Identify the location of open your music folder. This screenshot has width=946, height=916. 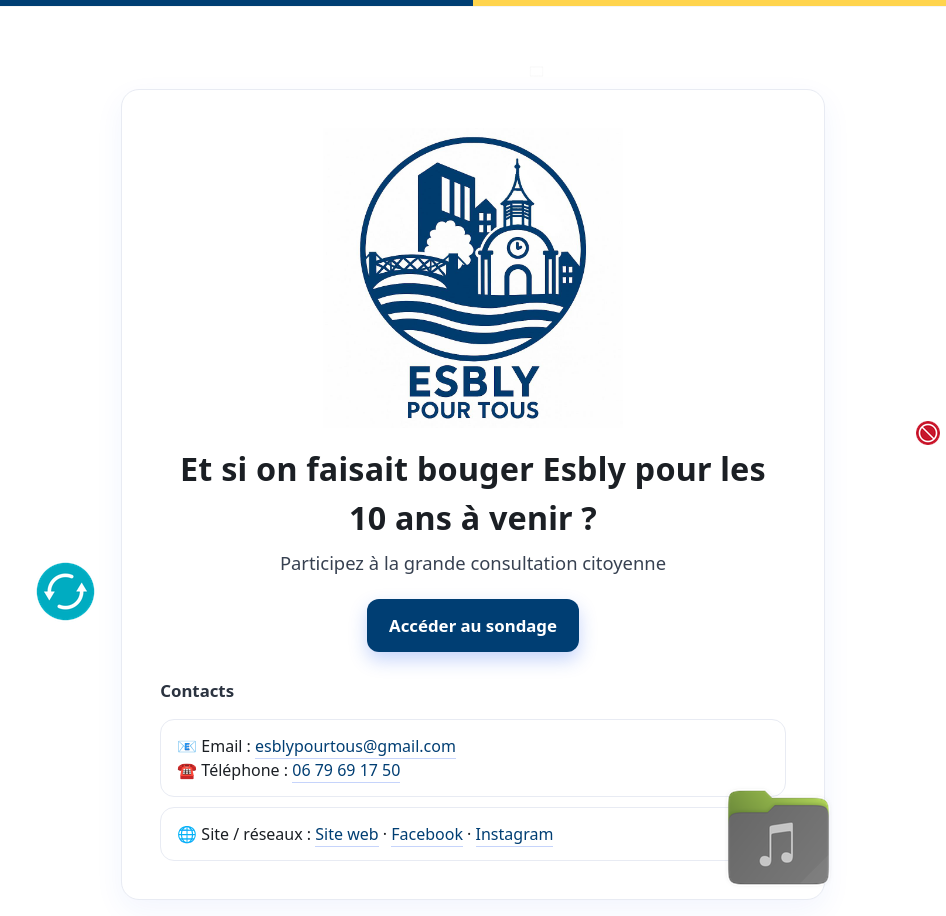
(778, 837).